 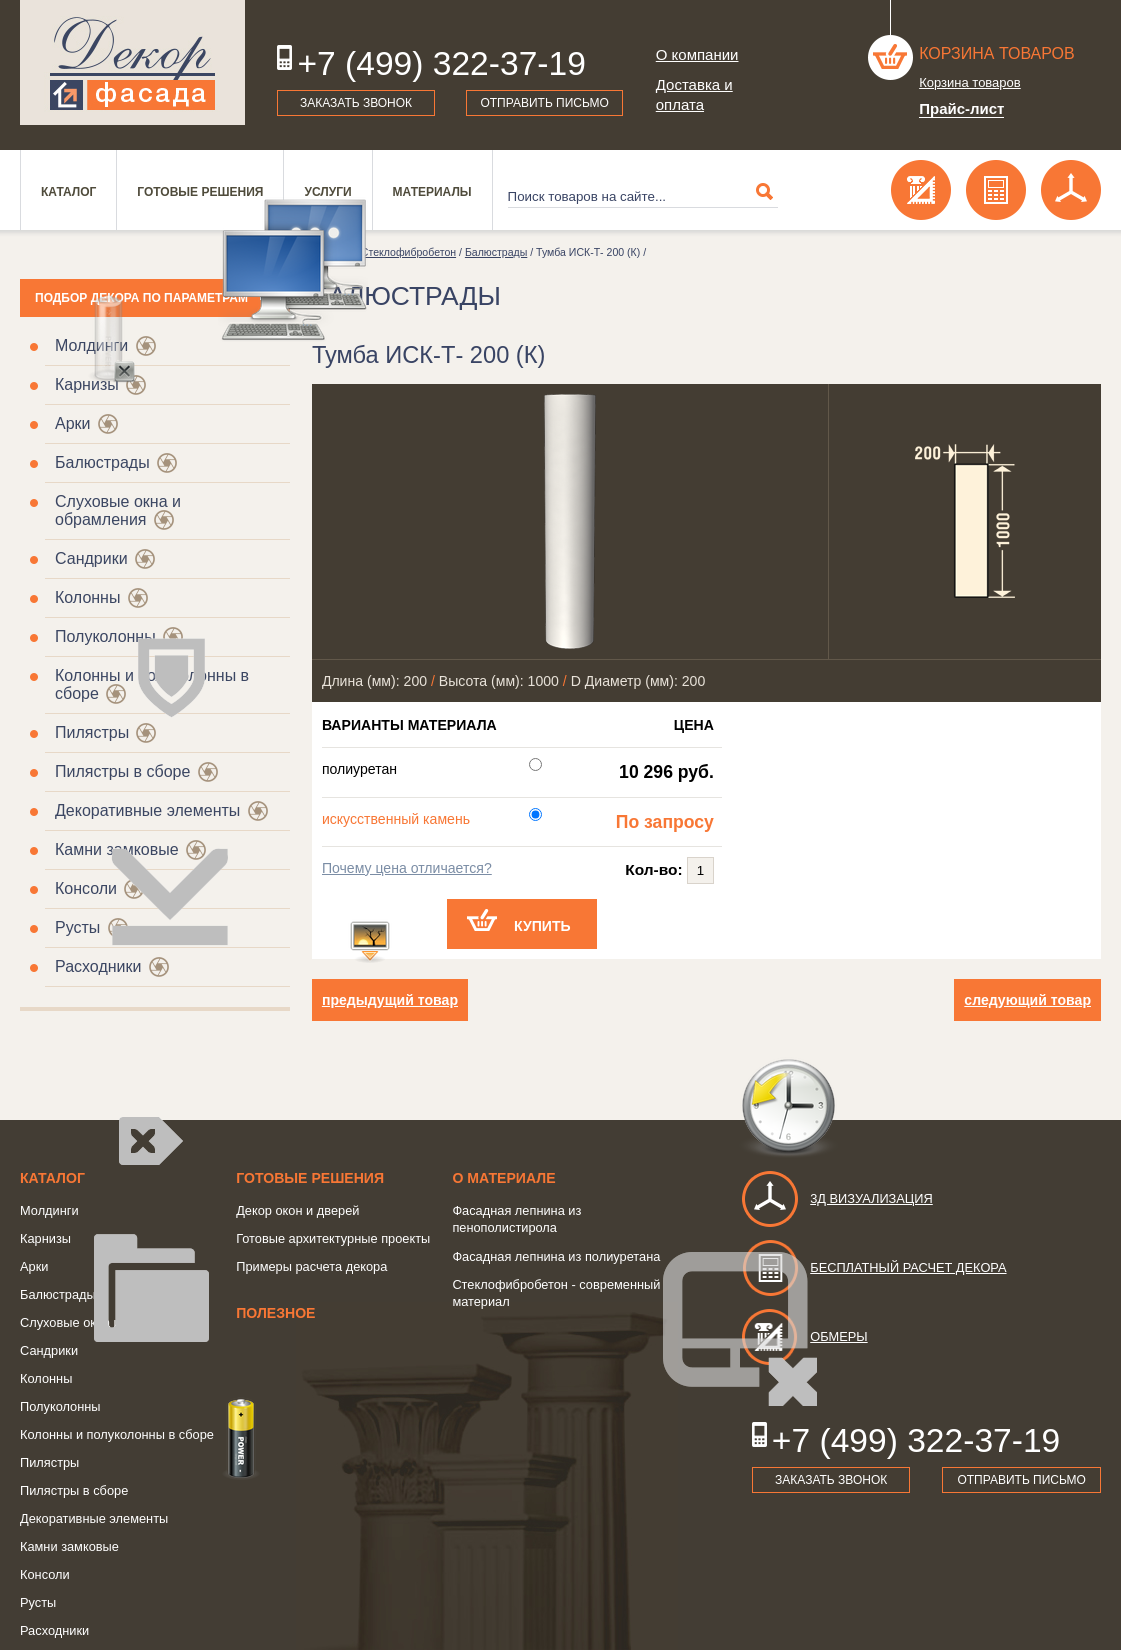 What do you see at coordinates (293, 270) in the screenshot?
I see `indicates incoming network data transfer` at bounding box center [293, 270].